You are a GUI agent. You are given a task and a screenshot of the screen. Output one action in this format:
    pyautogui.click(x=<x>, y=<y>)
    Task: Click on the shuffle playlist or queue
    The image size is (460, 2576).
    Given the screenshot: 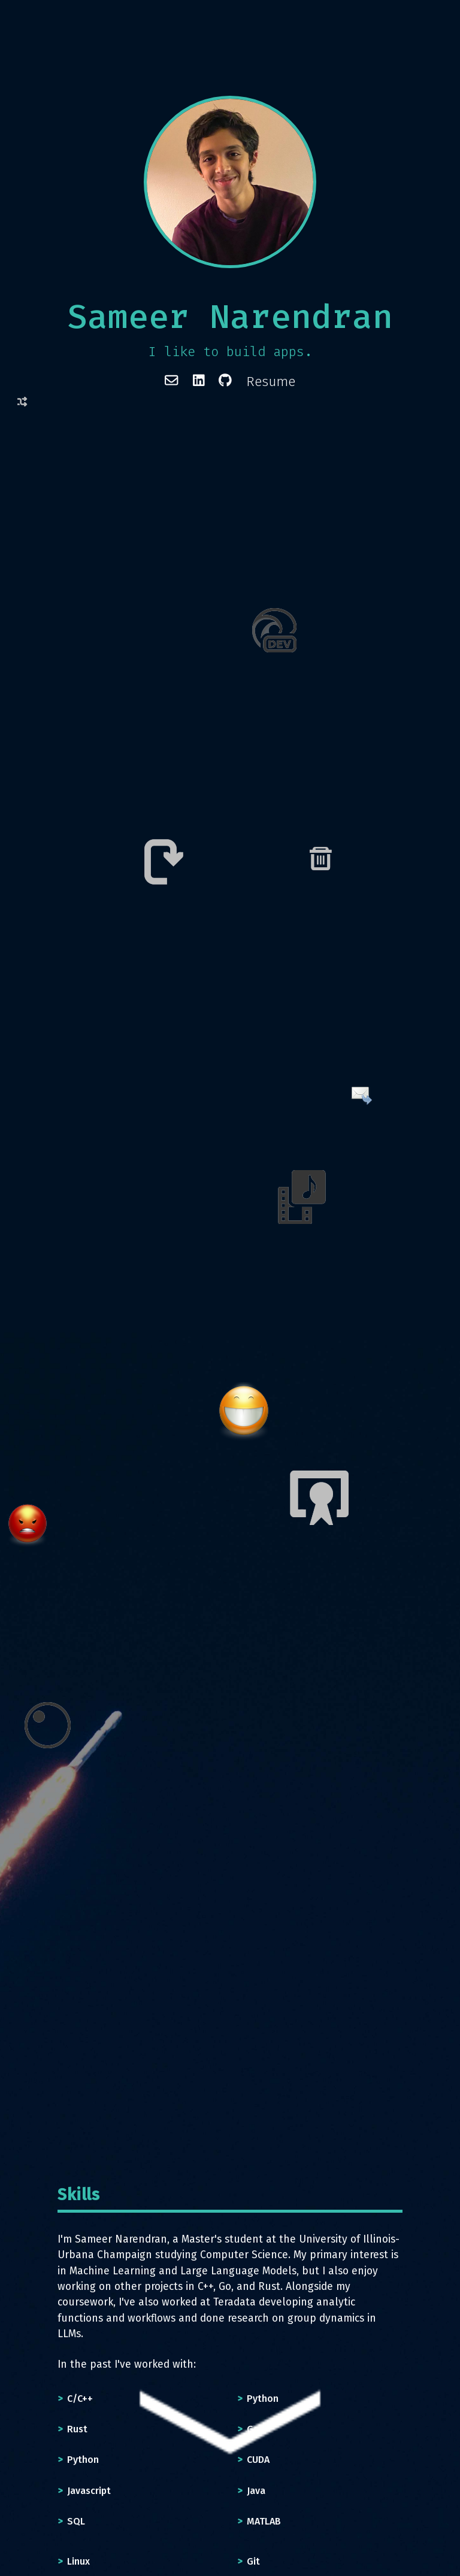 What is the action you would take?
    pyautogui.click(x=22, y=402)
    